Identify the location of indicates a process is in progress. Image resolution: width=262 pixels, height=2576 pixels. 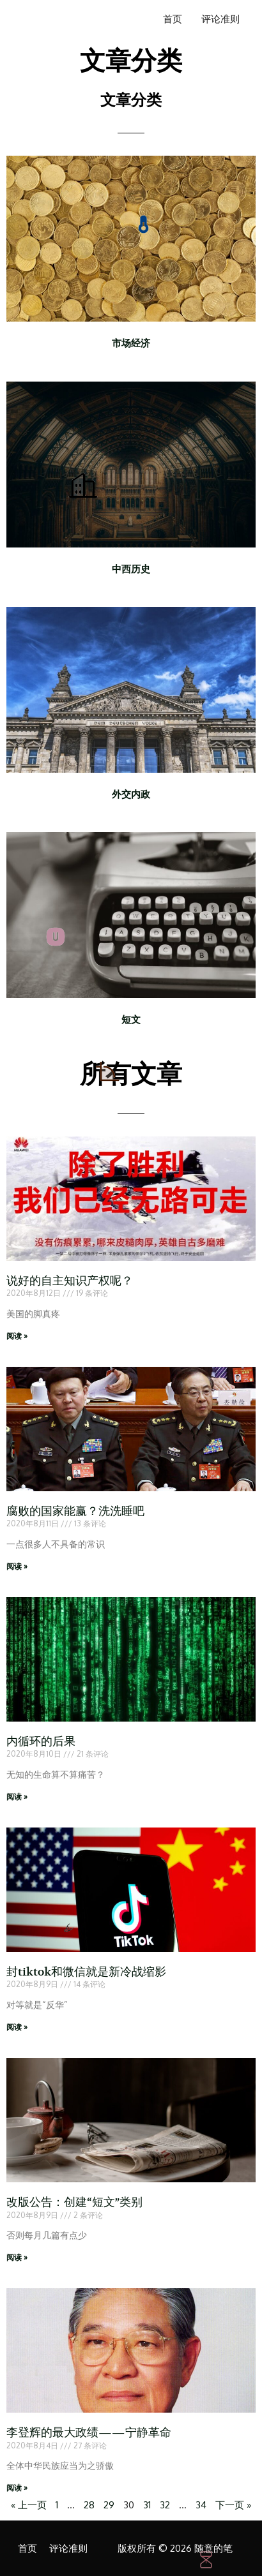
(206, 2559).